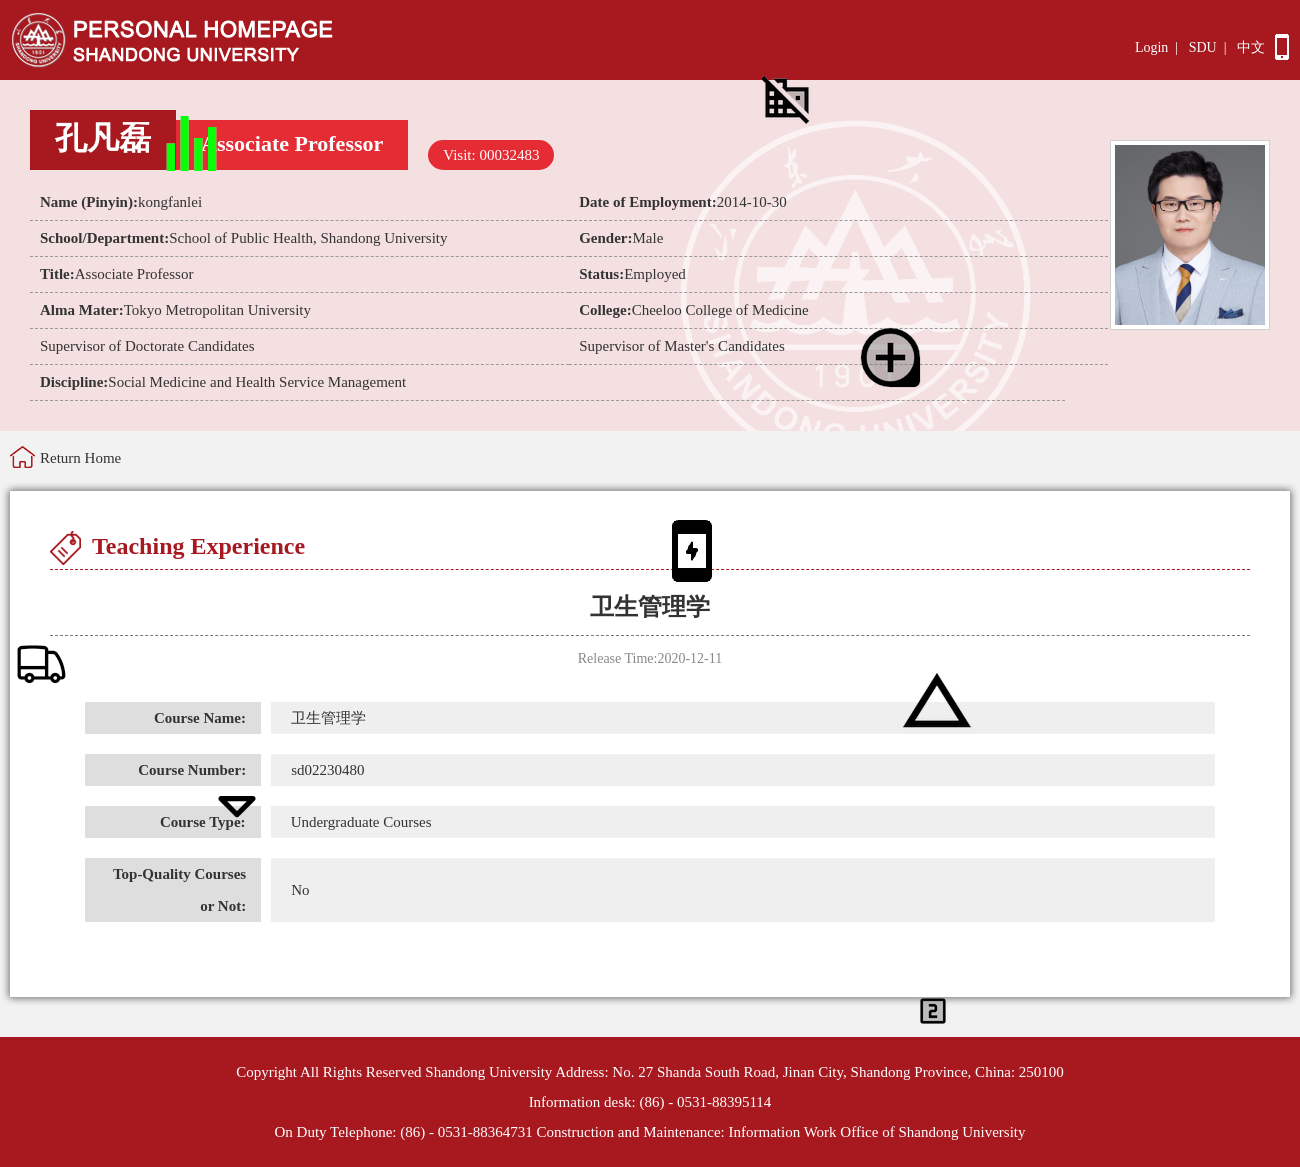 The width and height of the screenshot is (1300, 1167). What do you see at coordinates (191, 143) in the screenshot?
I see `view analytics or statistics` at bounding box center [191, 143].